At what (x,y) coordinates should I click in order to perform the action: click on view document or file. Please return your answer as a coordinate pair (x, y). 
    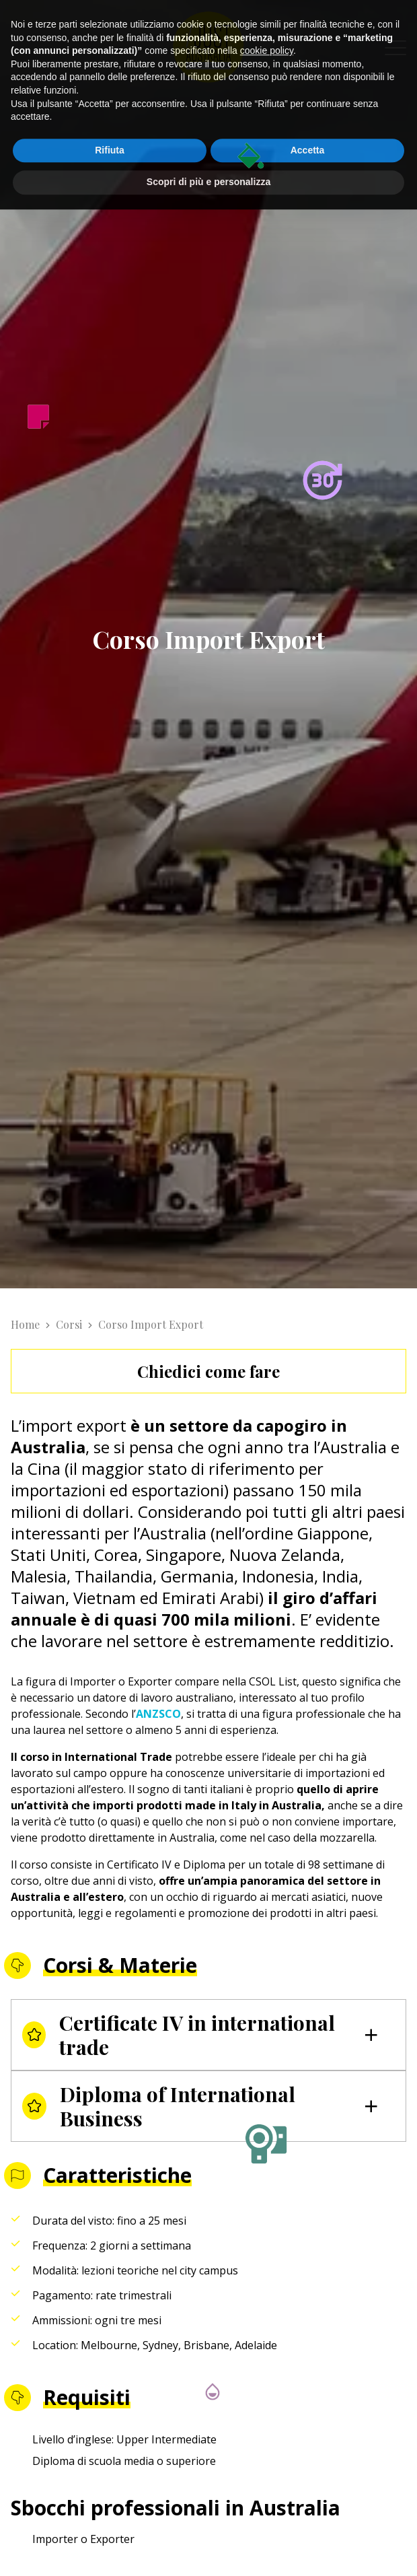
    Looking at the image, I should click on (38, 417).